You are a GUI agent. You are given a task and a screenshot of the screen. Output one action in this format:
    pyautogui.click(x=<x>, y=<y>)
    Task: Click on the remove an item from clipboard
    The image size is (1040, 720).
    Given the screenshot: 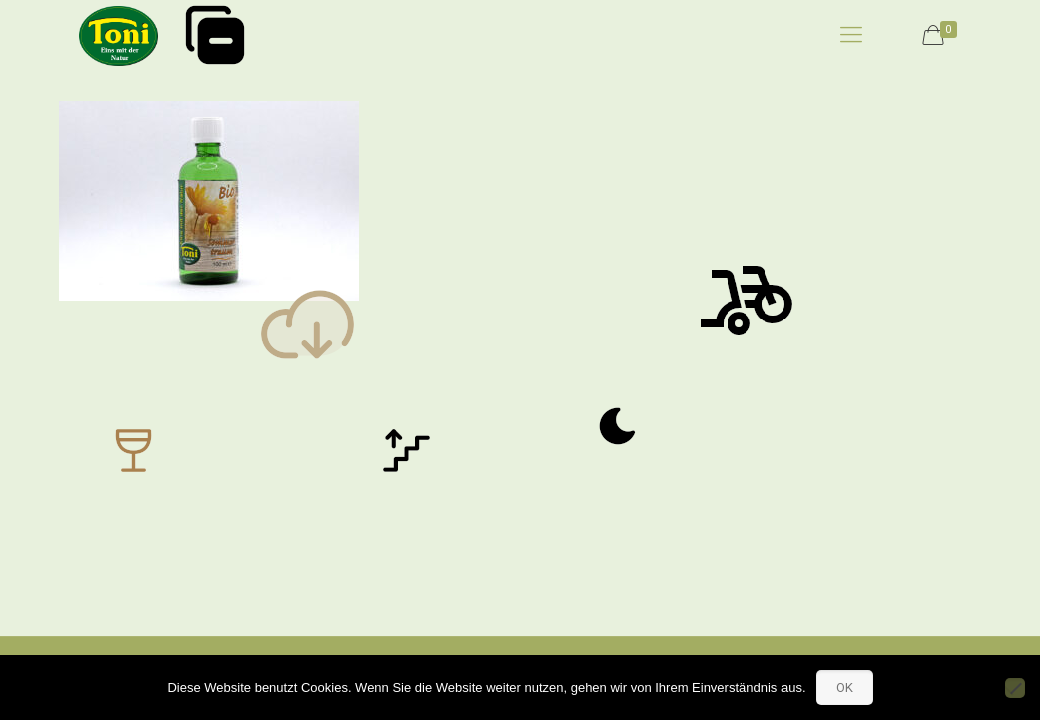 What is the action you would take?
    pyautogui.click(x=215, y=35)
    